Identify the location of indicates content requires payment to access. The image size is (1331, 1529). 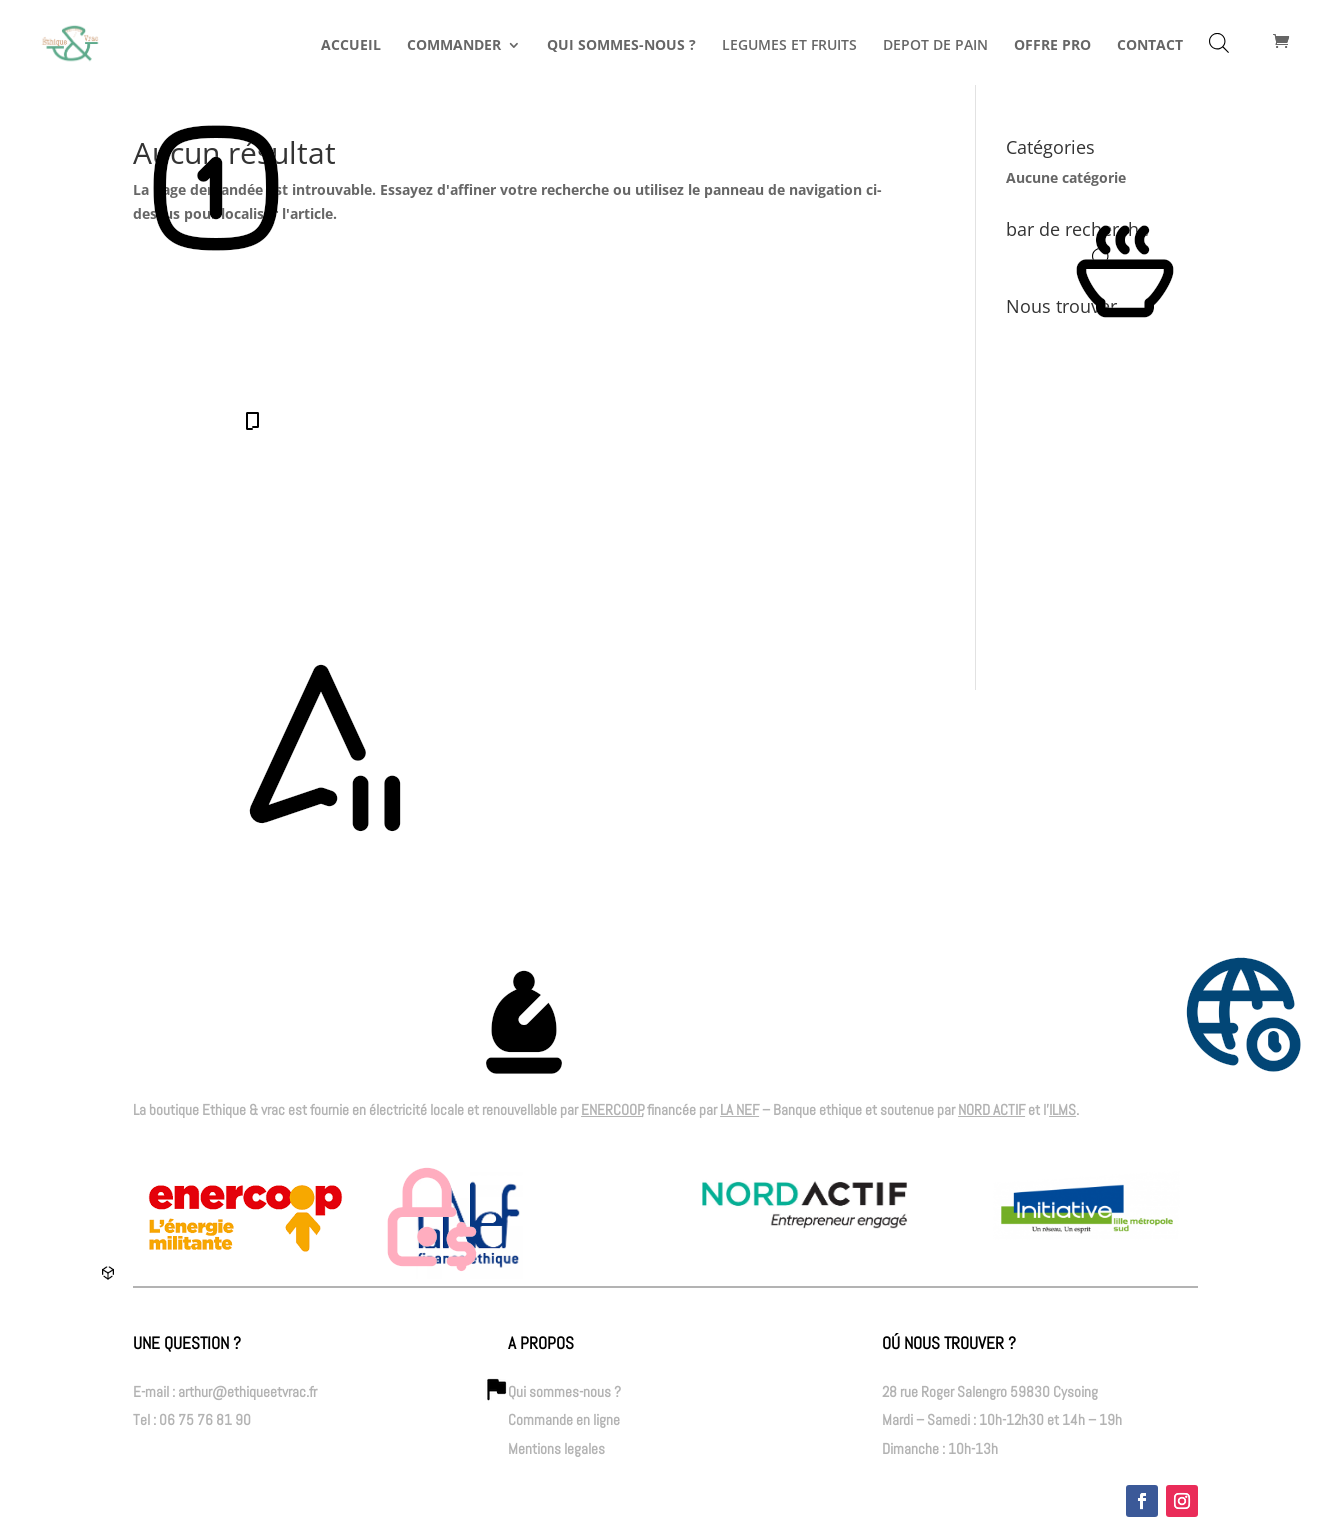
(427, 1217).